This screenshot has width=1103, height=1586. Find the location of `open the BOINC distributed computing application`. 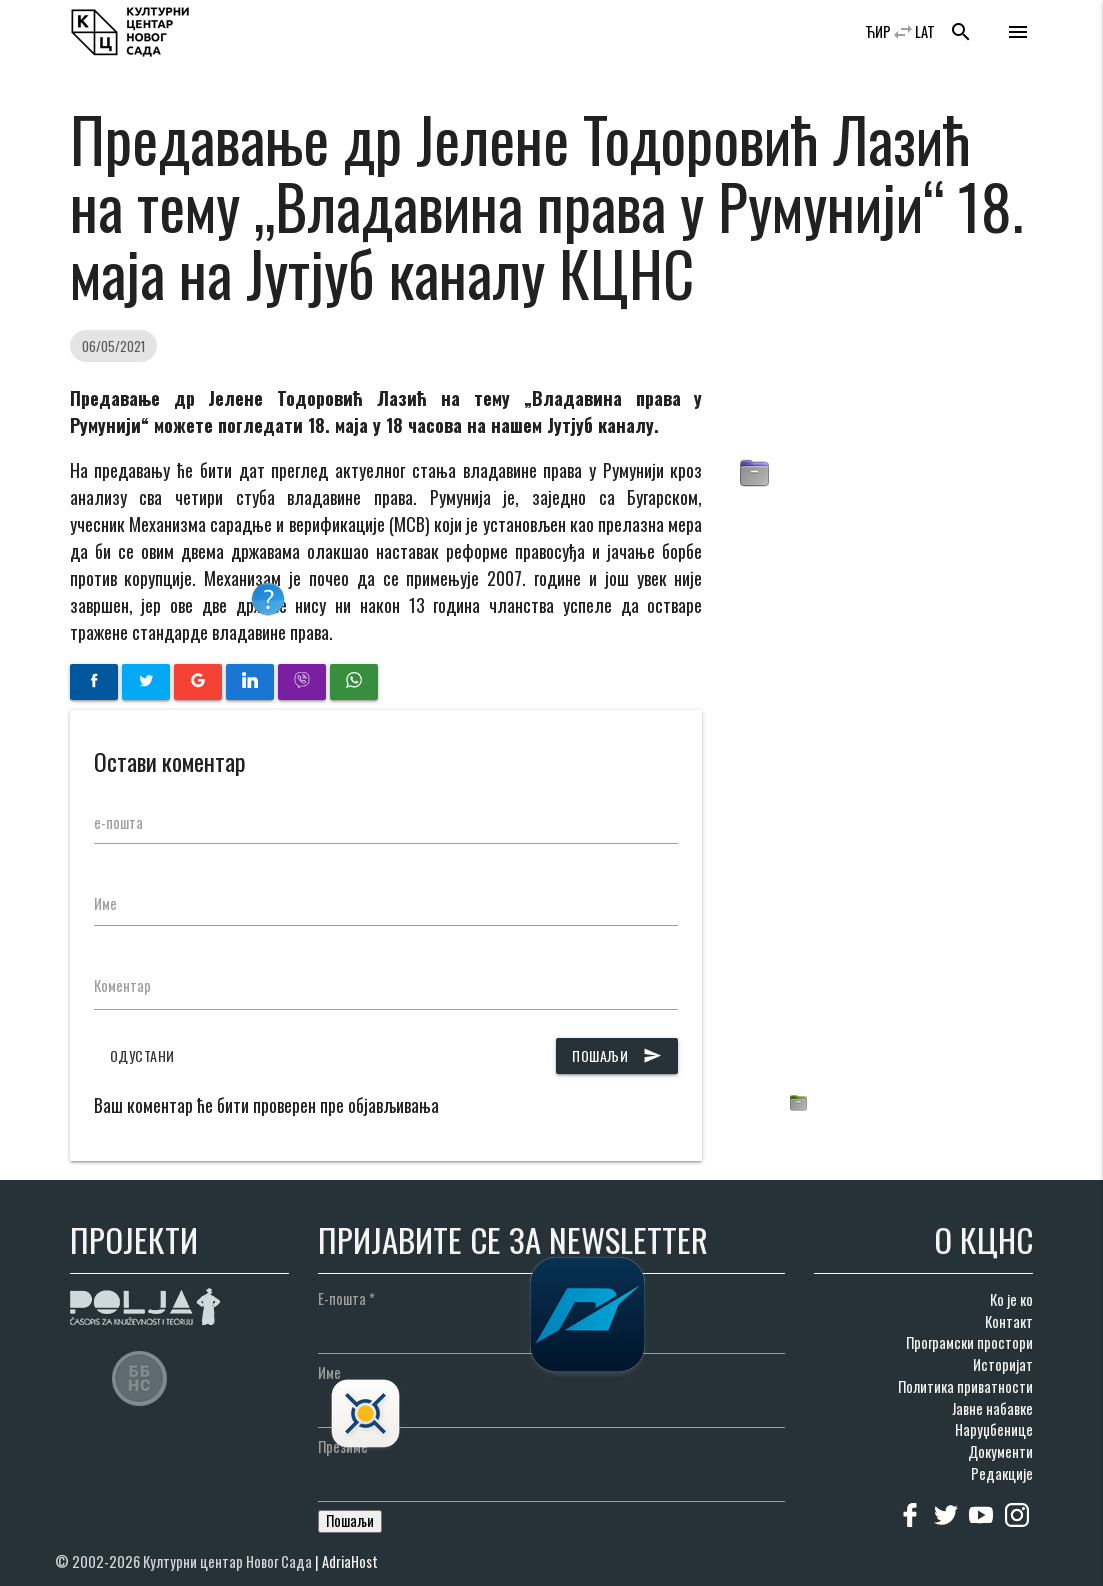

open the BOINC distributed computing application is located at coordinates (365, 1413).